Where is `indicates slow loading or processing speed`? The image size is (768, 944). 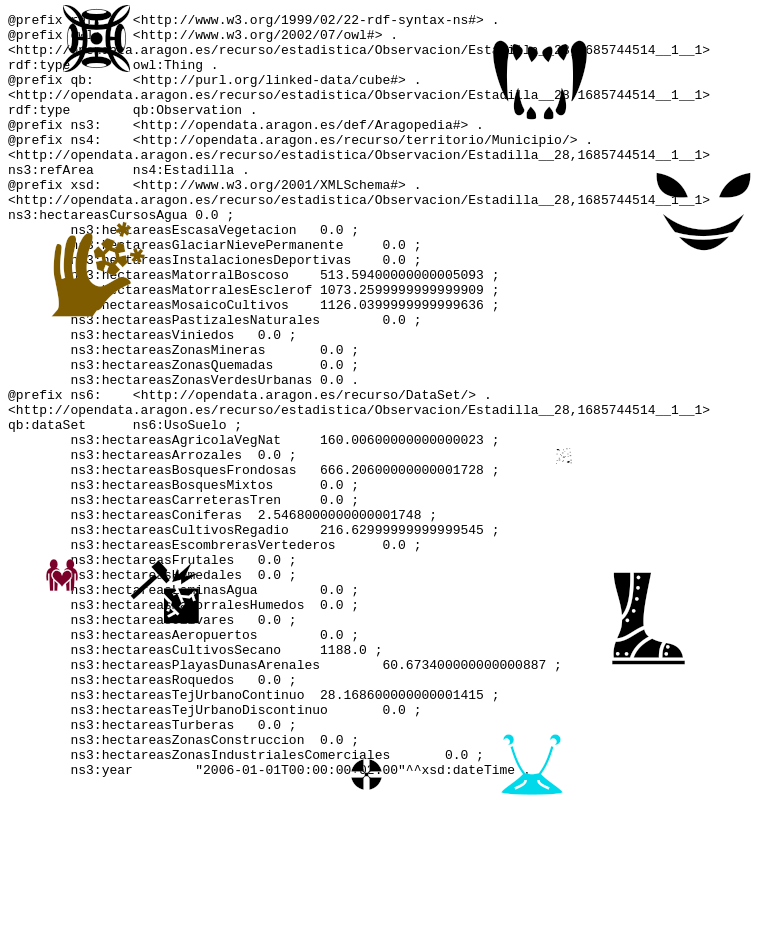
indicates slow loading or processing speed is located at coordinates (532, 763).